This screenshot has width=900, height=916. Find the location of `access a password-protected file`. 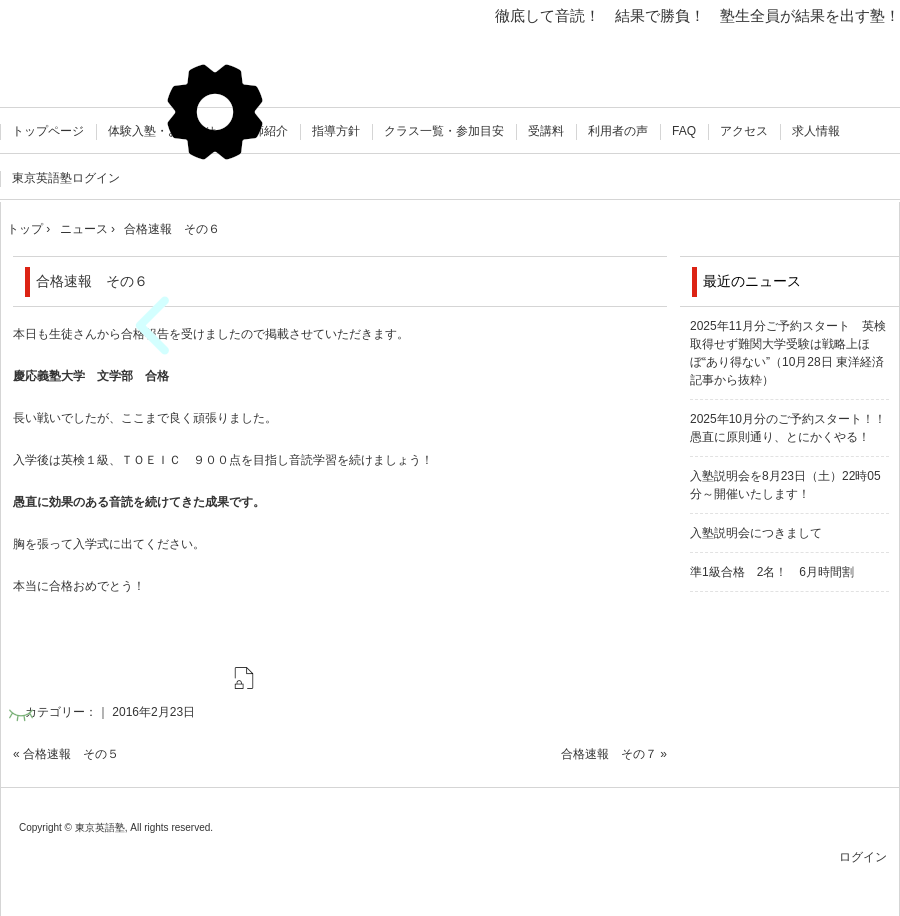

access a password-protected file is located at coordinates (244, 678).